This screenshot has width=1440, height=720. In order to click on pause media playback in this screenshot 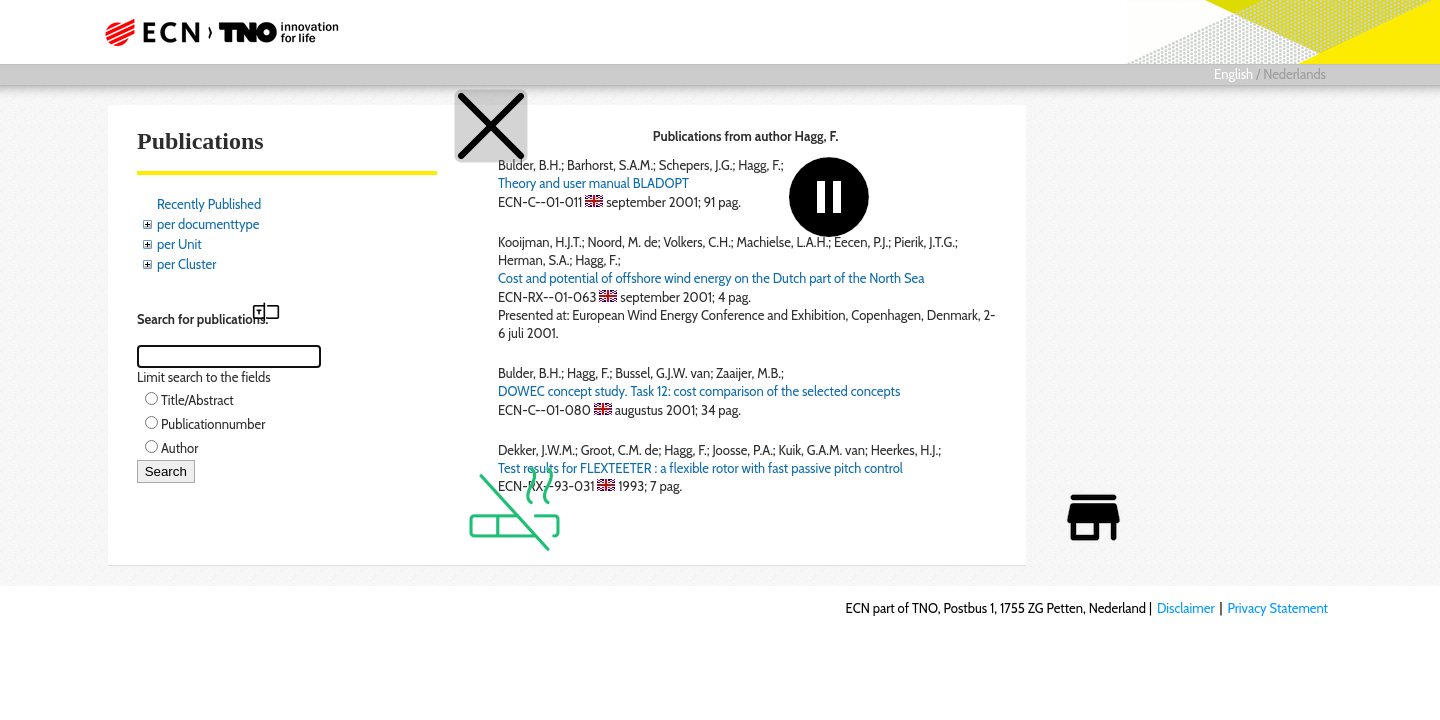, I will do `click(829, 197)`.